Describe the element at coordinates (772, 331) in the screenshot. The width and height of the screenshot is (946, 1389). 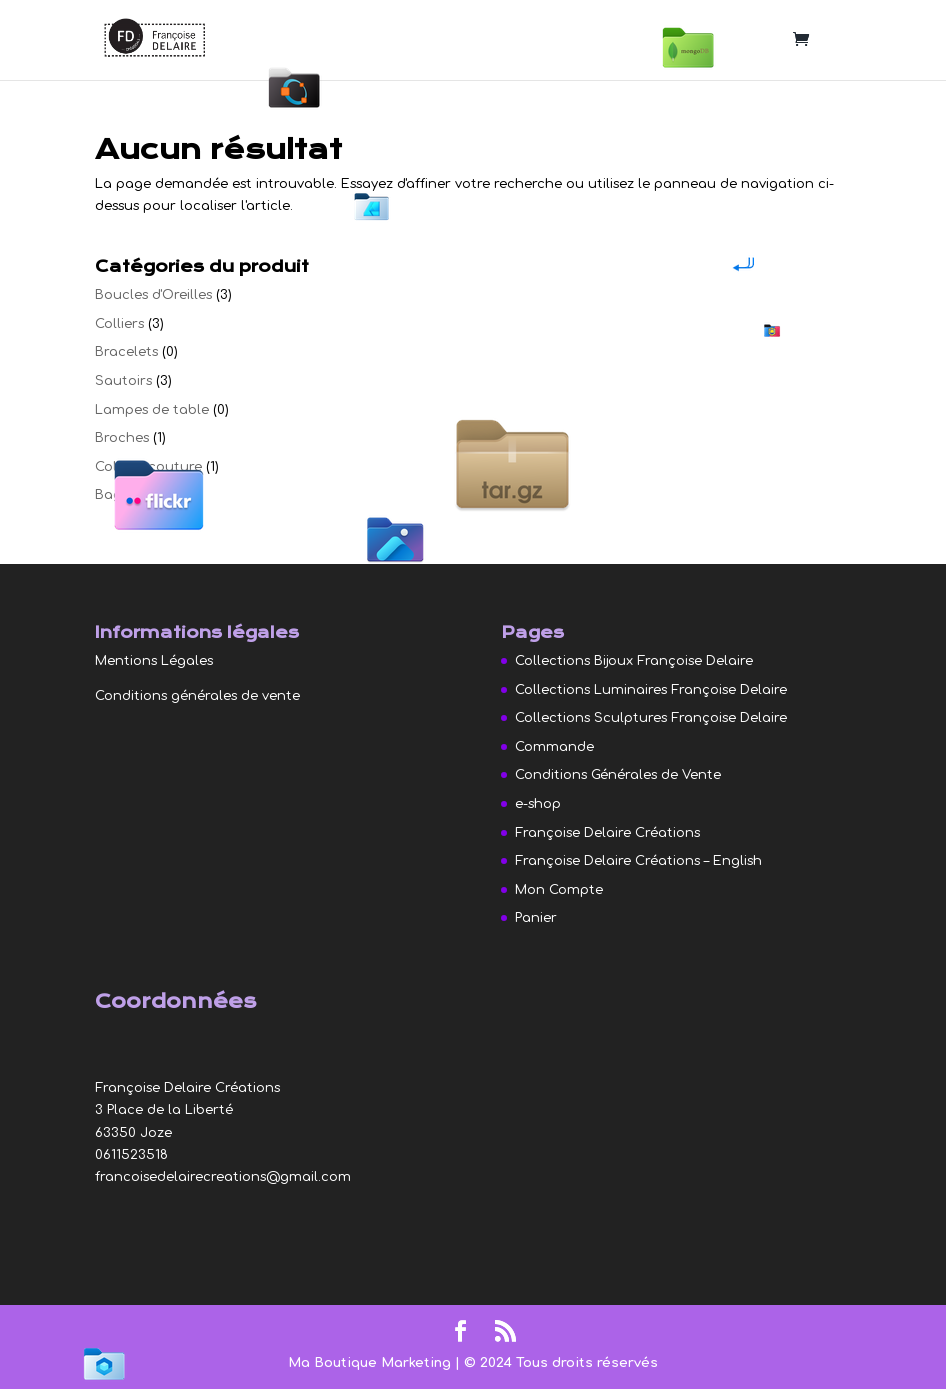
I see `open clash royale game files folder` at that location.